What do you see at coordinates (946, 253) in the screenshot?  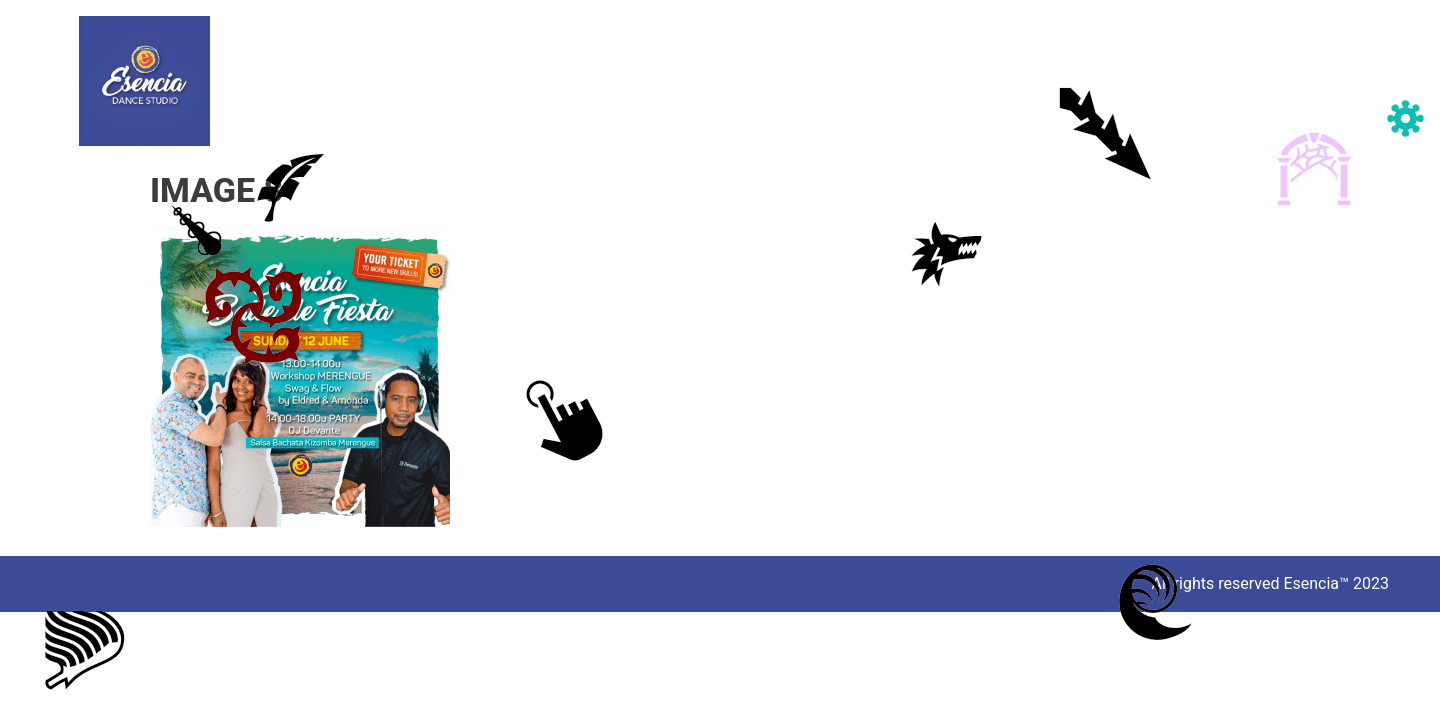 I see `select wolf character or team` at bounding box center [946, 253].